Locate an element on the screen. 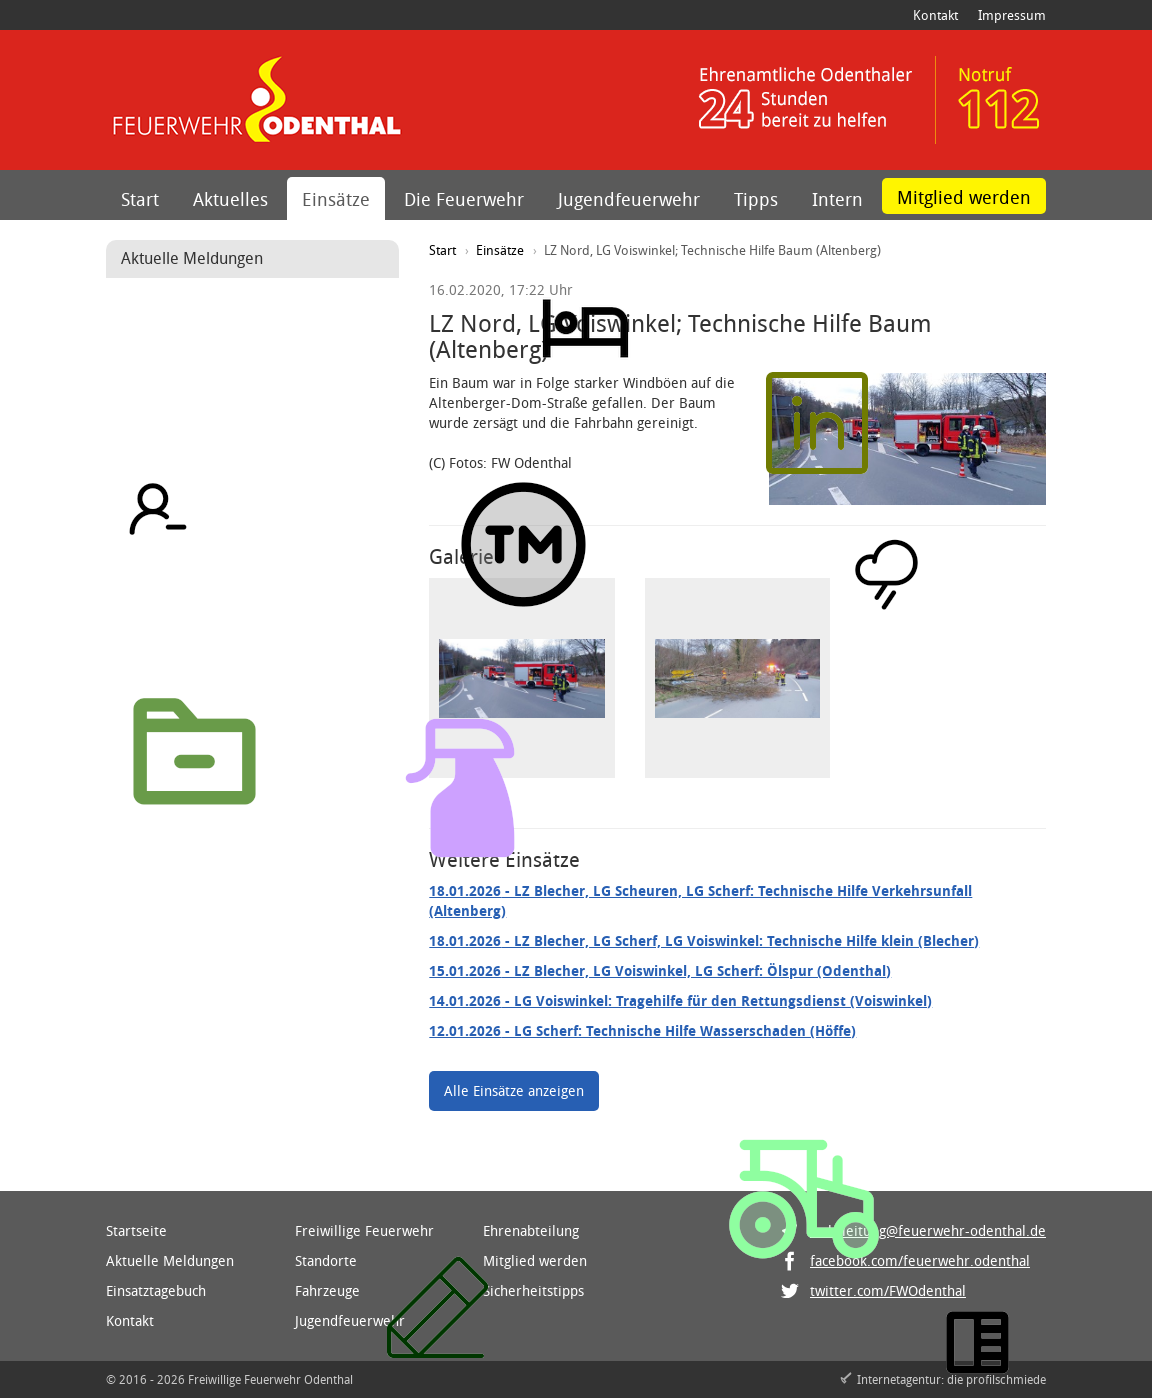  indicates trademarked content or branding is located at coordinates (523, 544).